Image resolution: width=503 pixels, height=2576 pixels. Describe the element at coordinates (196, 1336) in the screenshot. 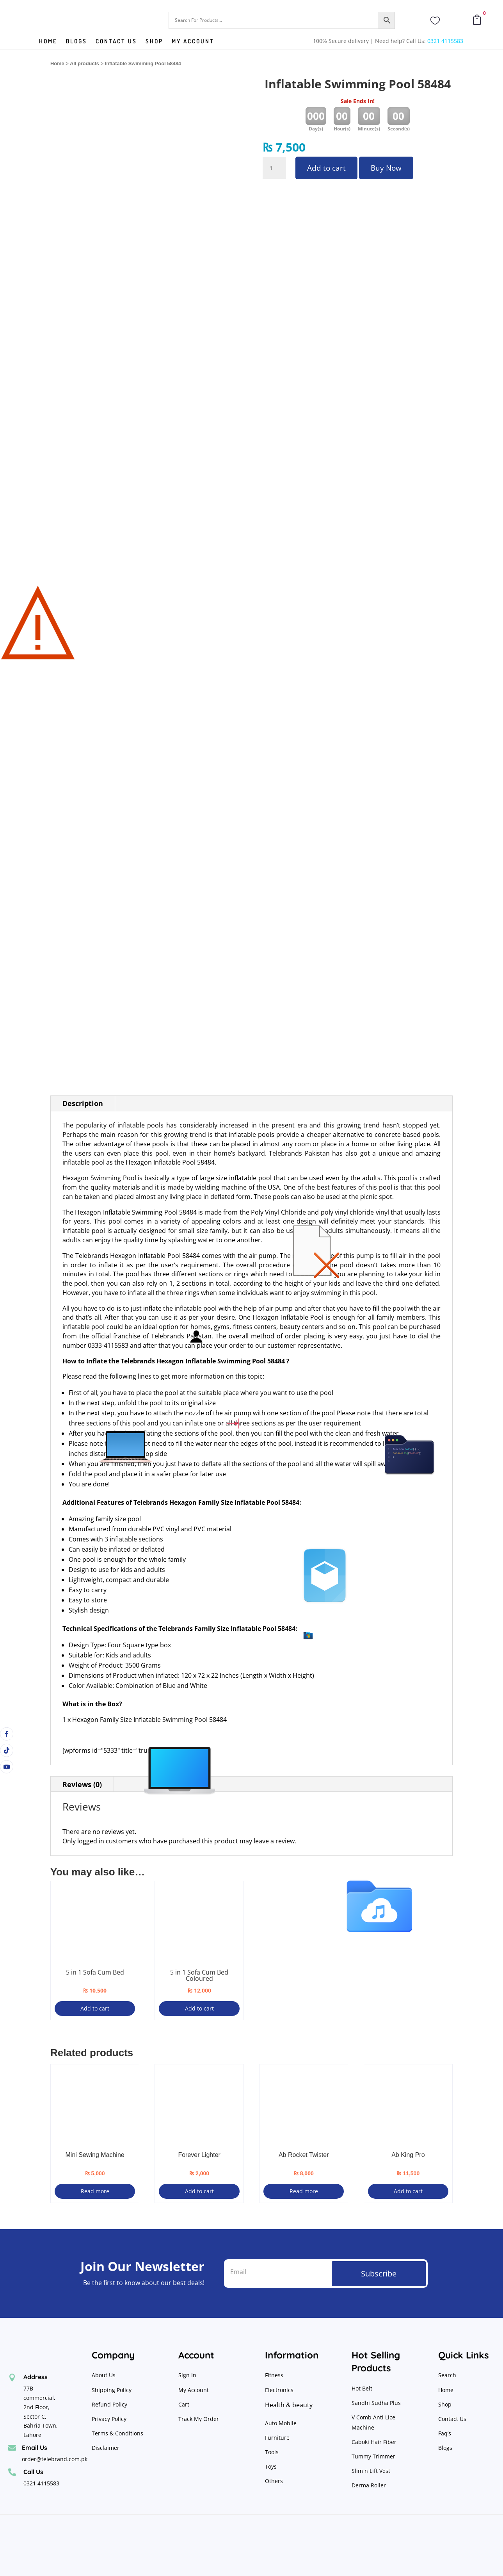

I see `view user profile` at that location.